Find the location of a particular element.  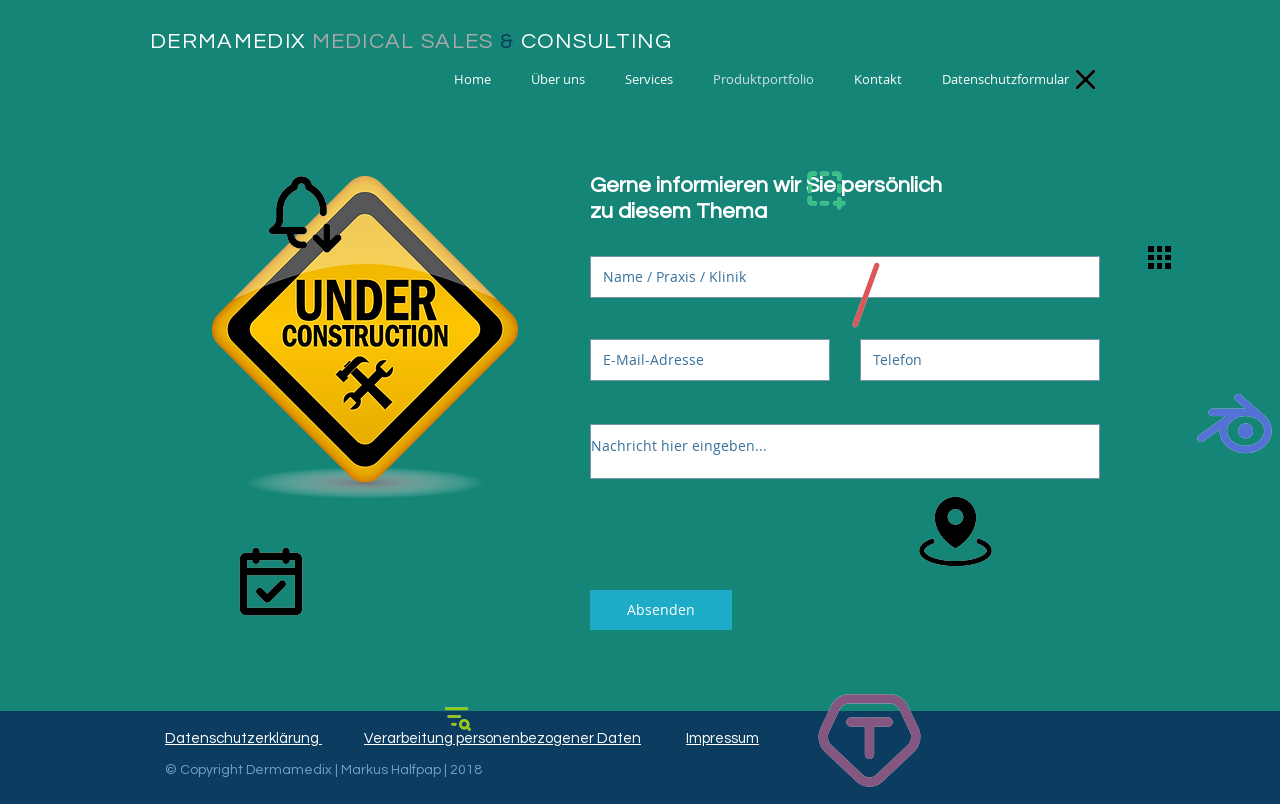

add to current selection is located at coordinates (824, 188).